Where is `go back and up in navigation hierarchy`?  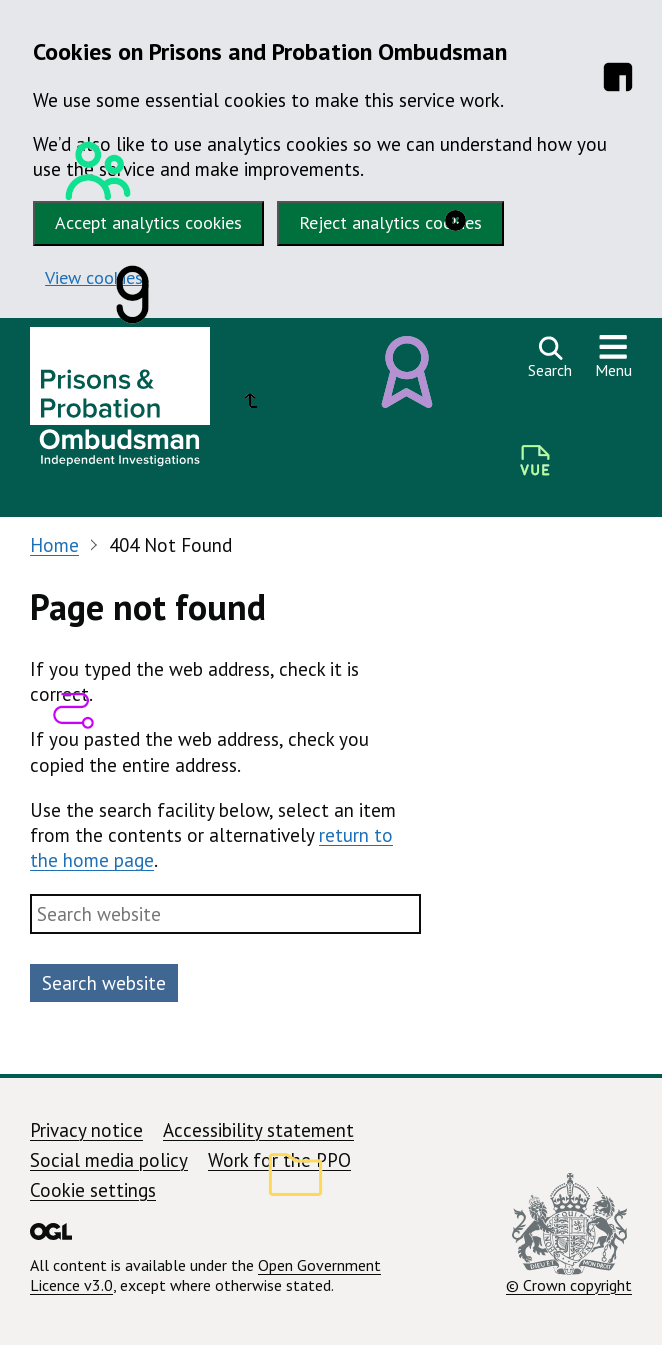 go back and up in navigation hierarchy is located at coordinates (251, 401).